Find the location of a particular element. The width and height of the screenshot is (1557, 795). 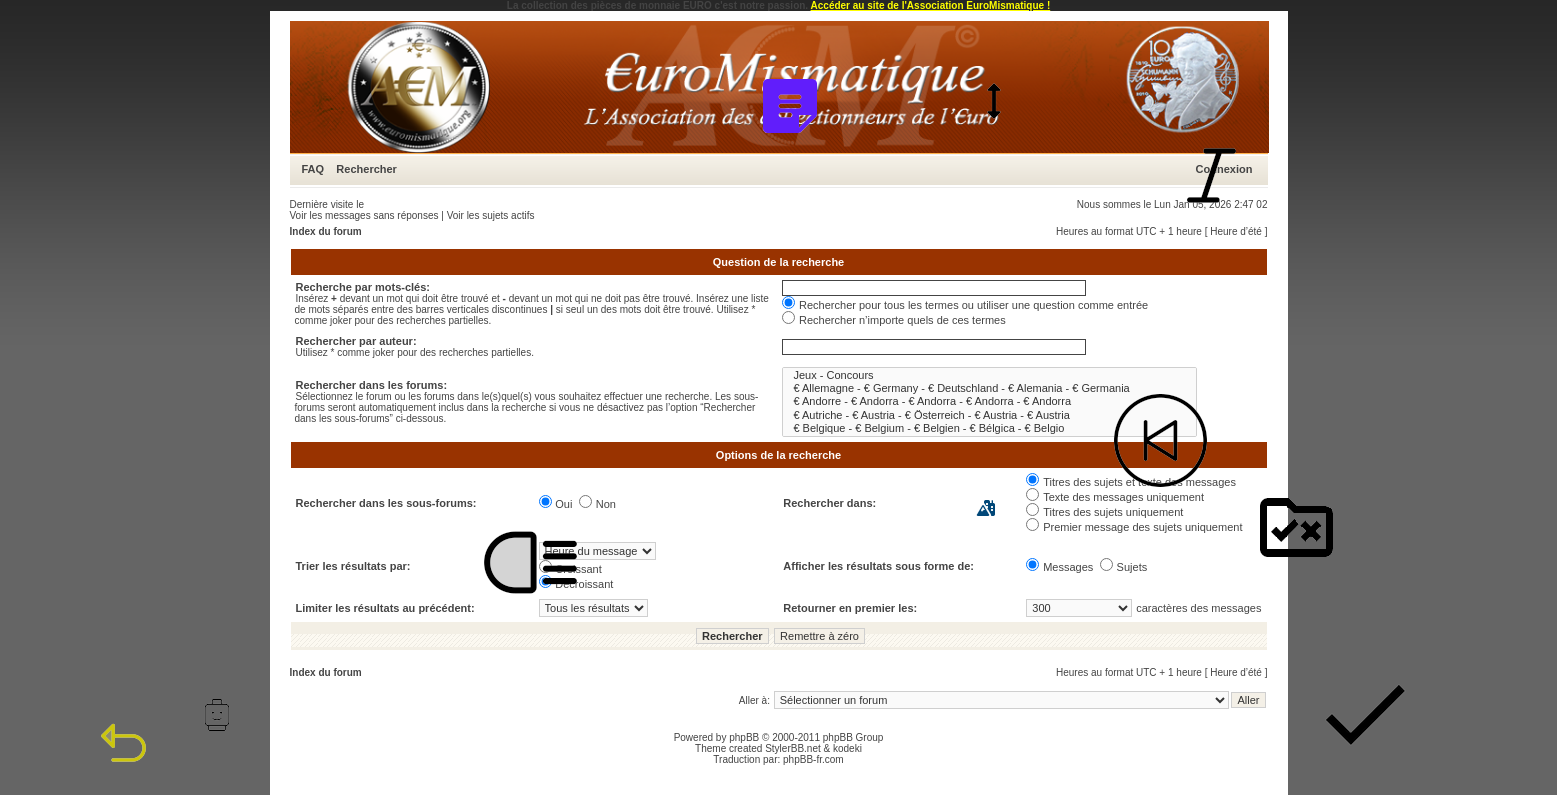

confirm or submit an action is located at coordinates (1364, 713).